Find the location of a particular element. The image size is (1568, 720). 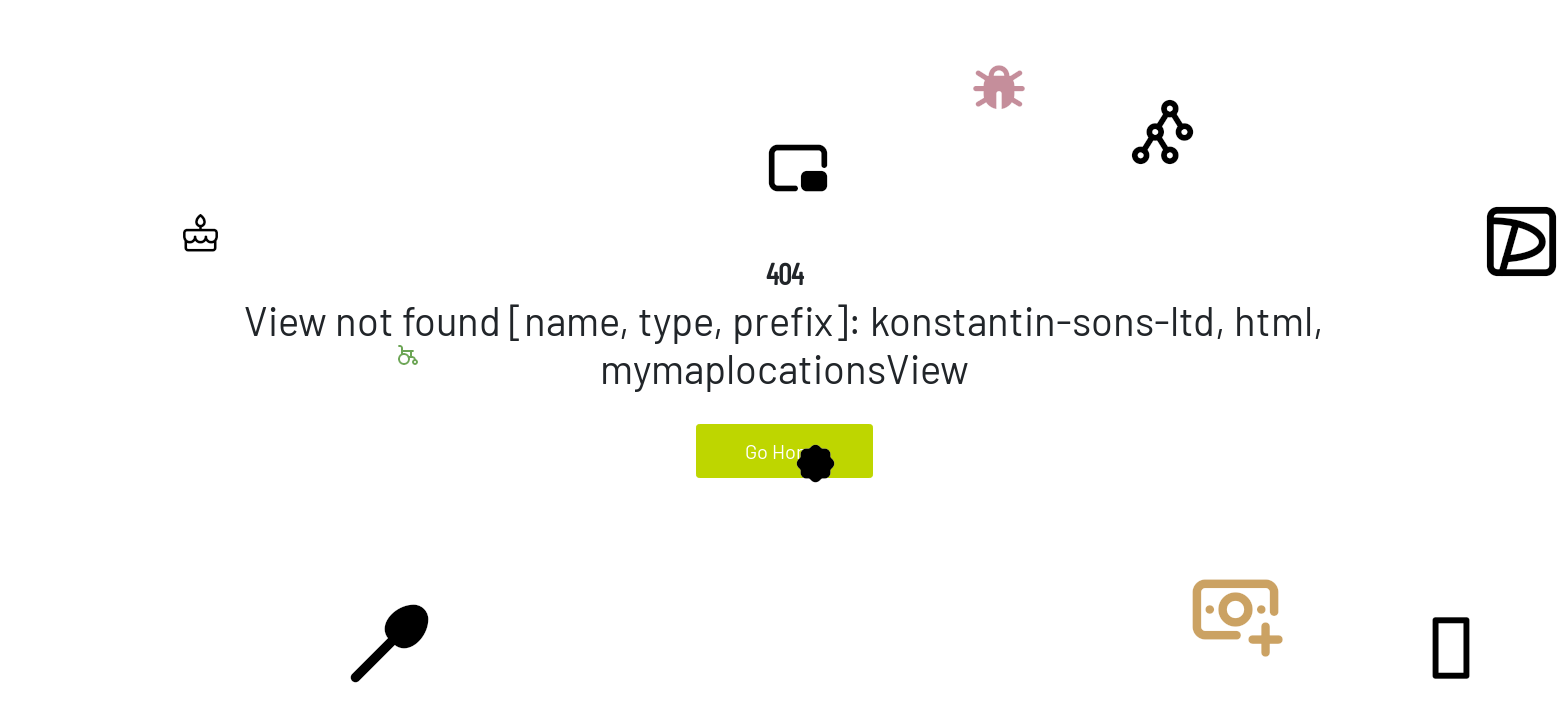

indicates an achievement or award badge is located at coordinates (815, 463).